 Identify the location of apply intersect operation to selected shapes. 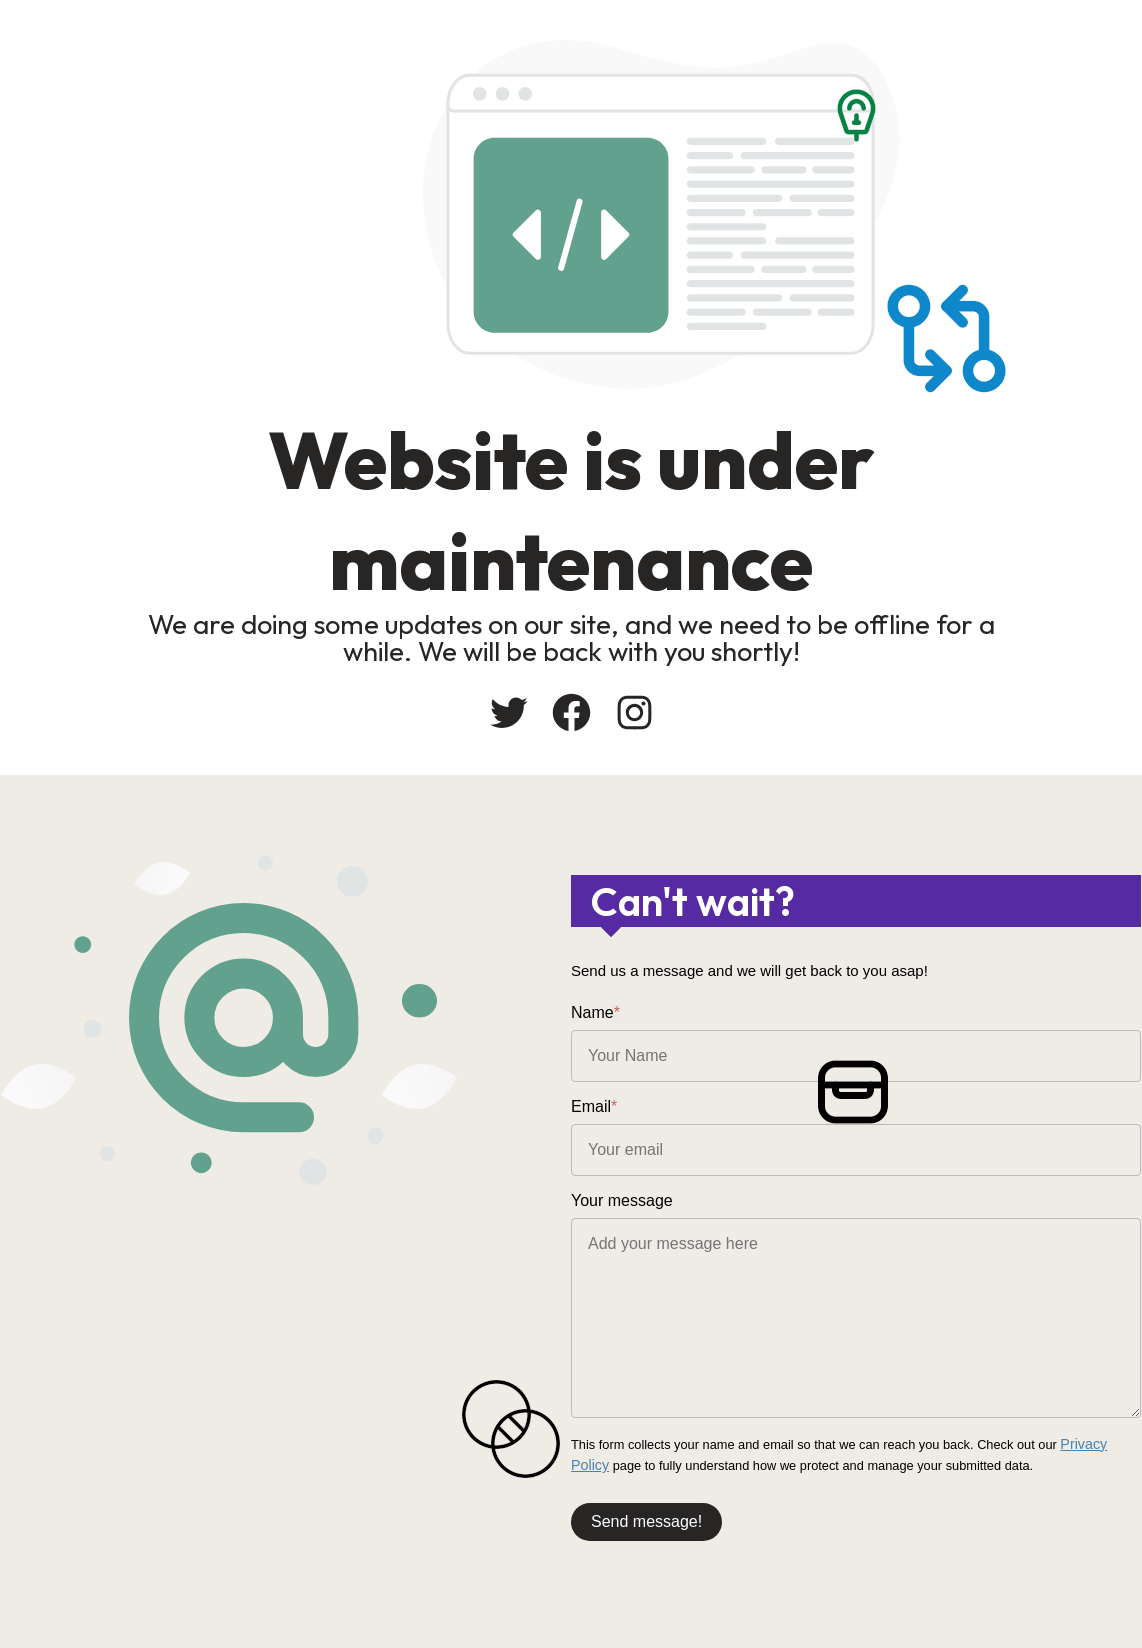
(511, 1429).